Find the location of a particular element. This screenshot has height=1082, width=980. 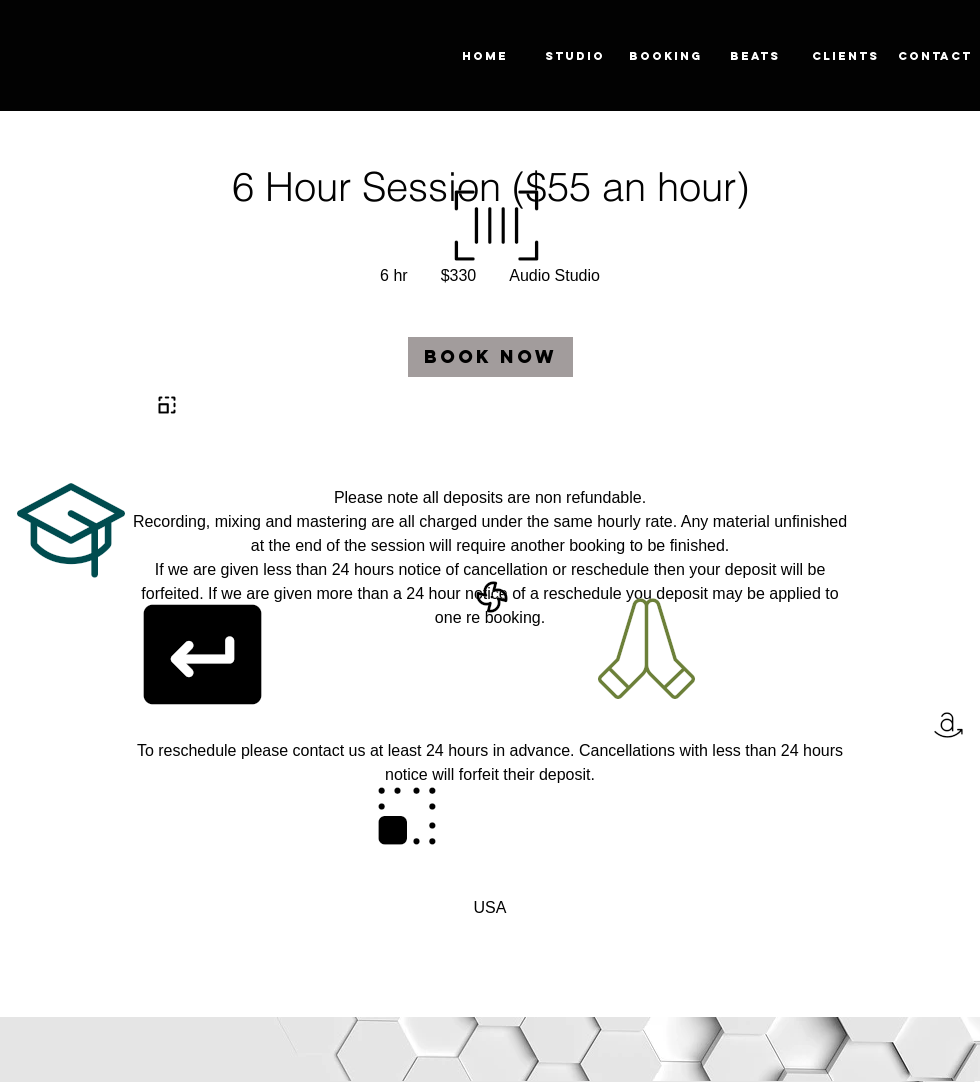

scan a barcode is located at coordinates (496, 225).